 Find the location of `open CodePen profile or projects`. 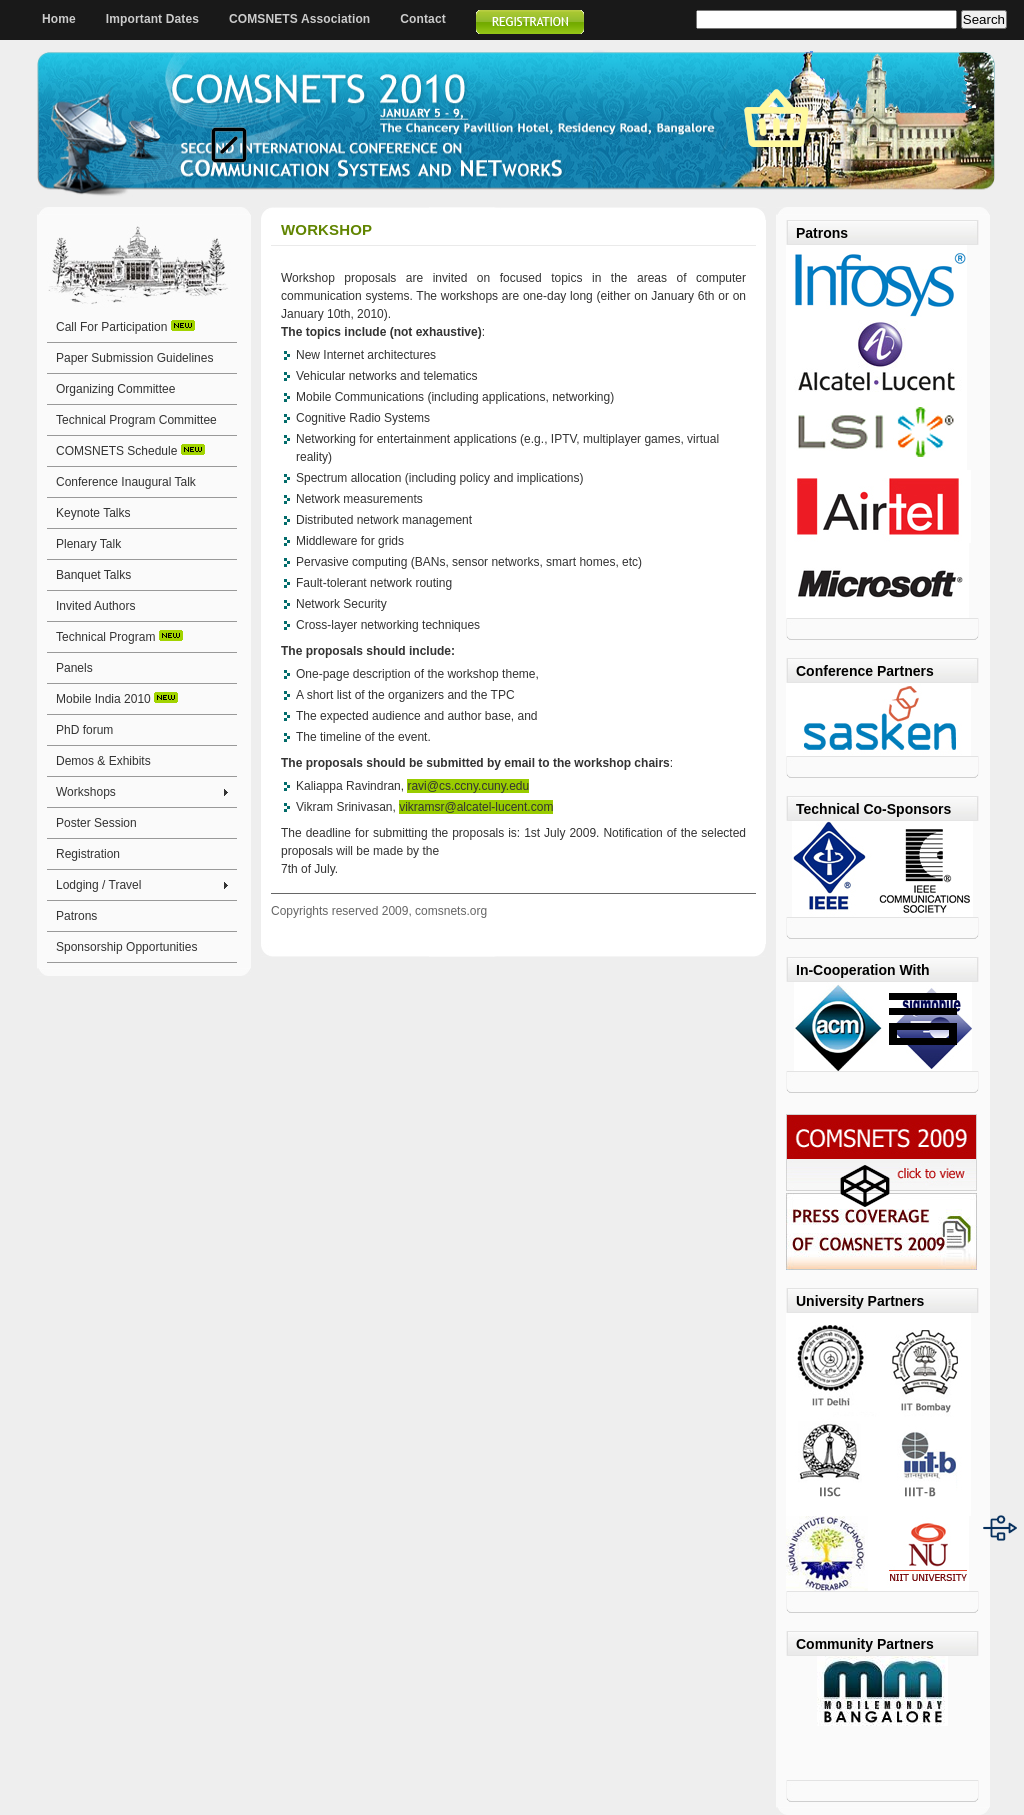

open CodePen profile or projects is located at coordinates (865, 1186).